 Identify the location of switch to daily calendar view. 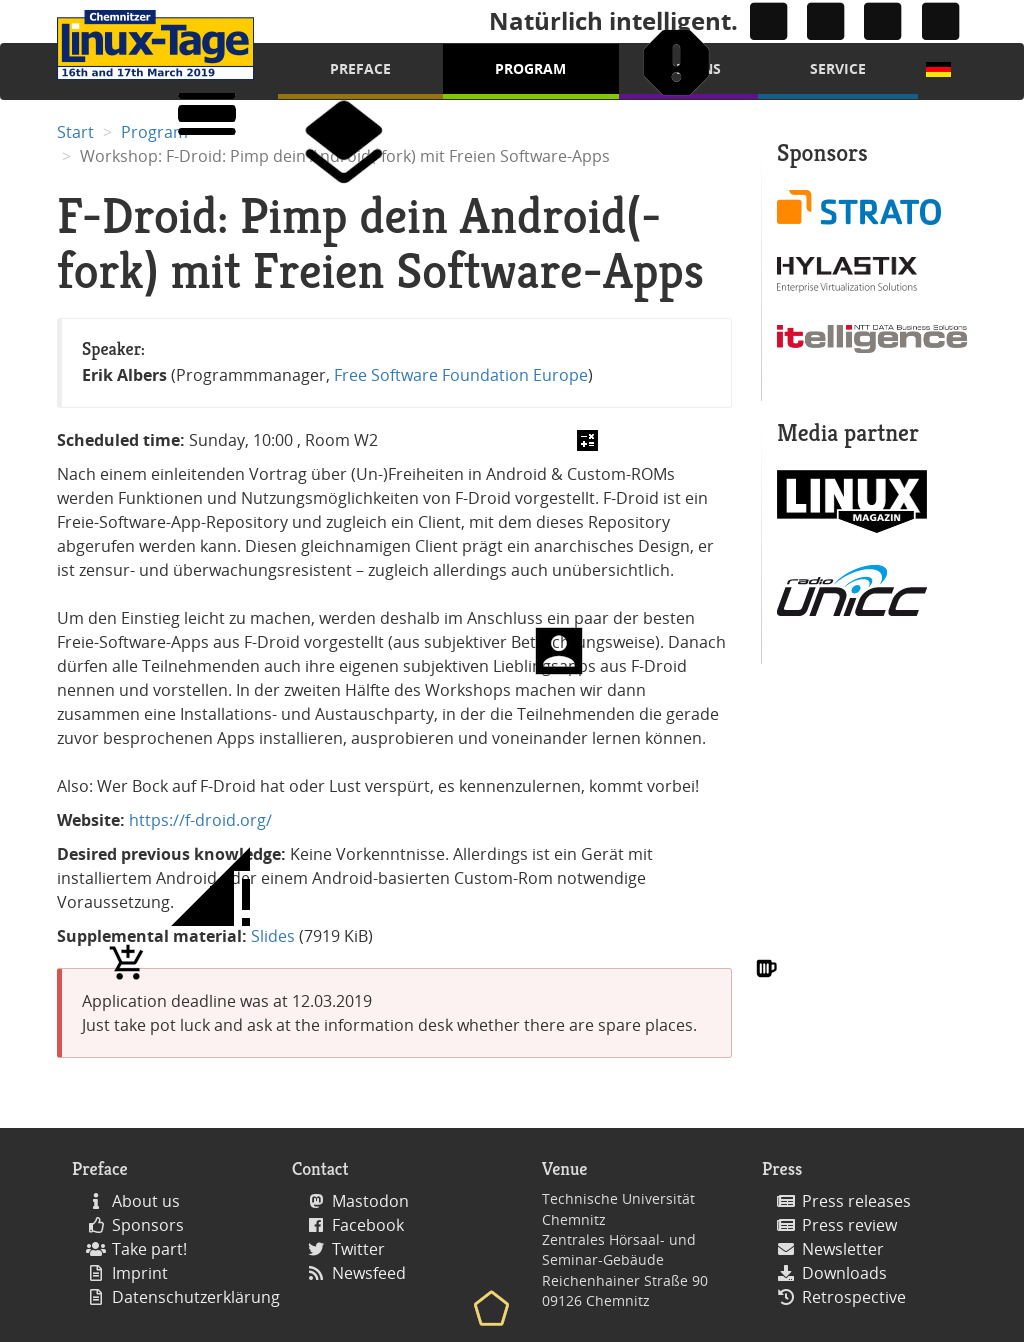
(207, 112).